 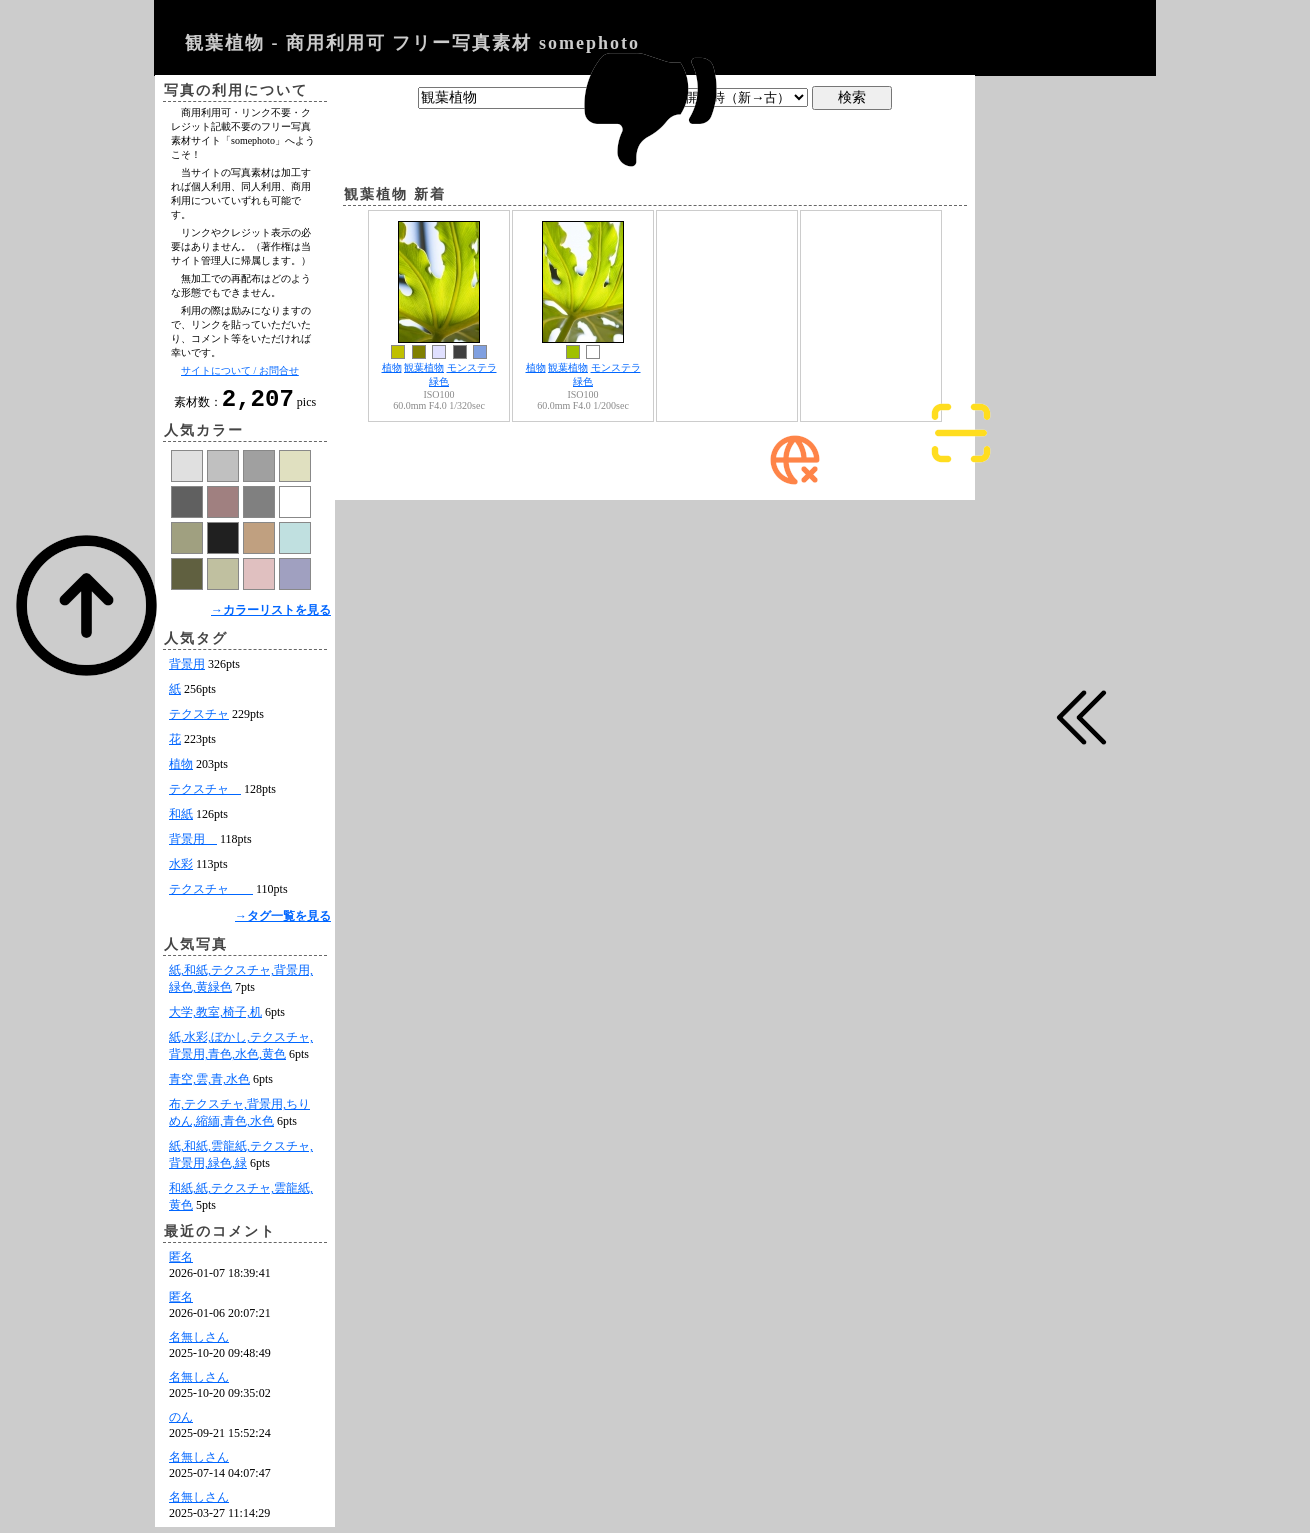 I want to click on scroll to top of page, so click(x=86, y=605).